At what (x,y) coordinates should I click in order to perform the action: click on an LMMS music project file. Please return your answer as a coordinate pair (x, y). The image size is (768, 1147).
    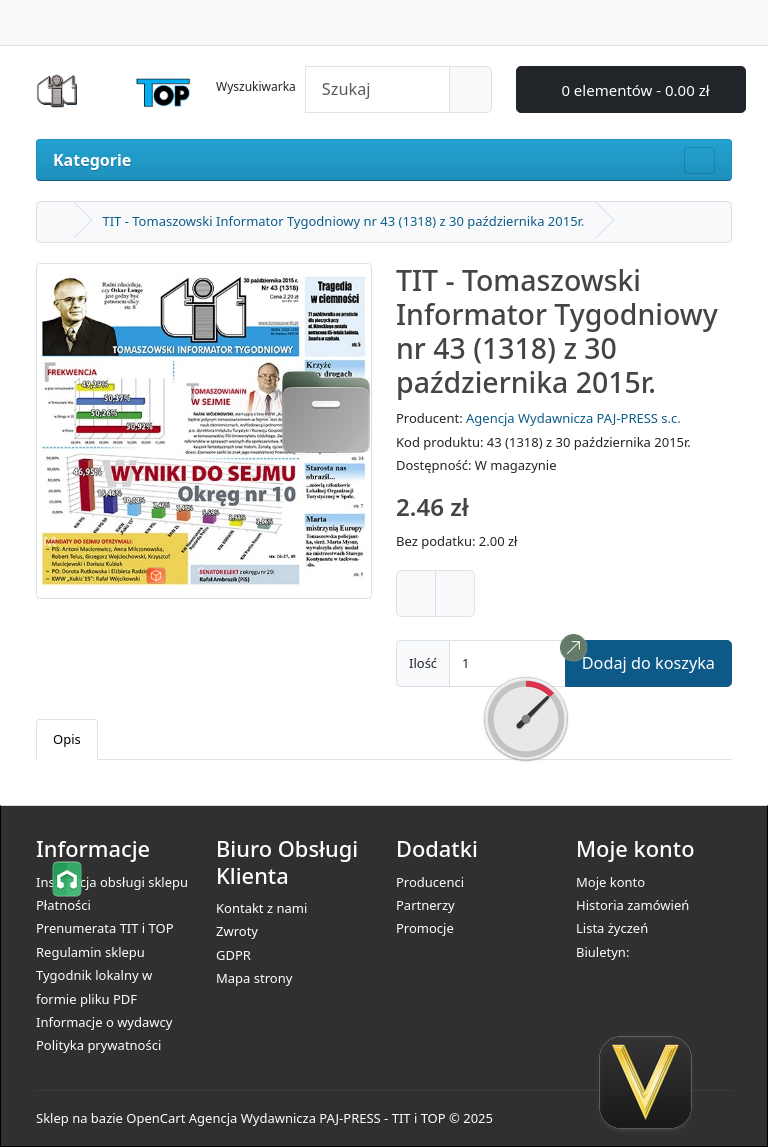
    Looking at the image, I should click on (67, 879).